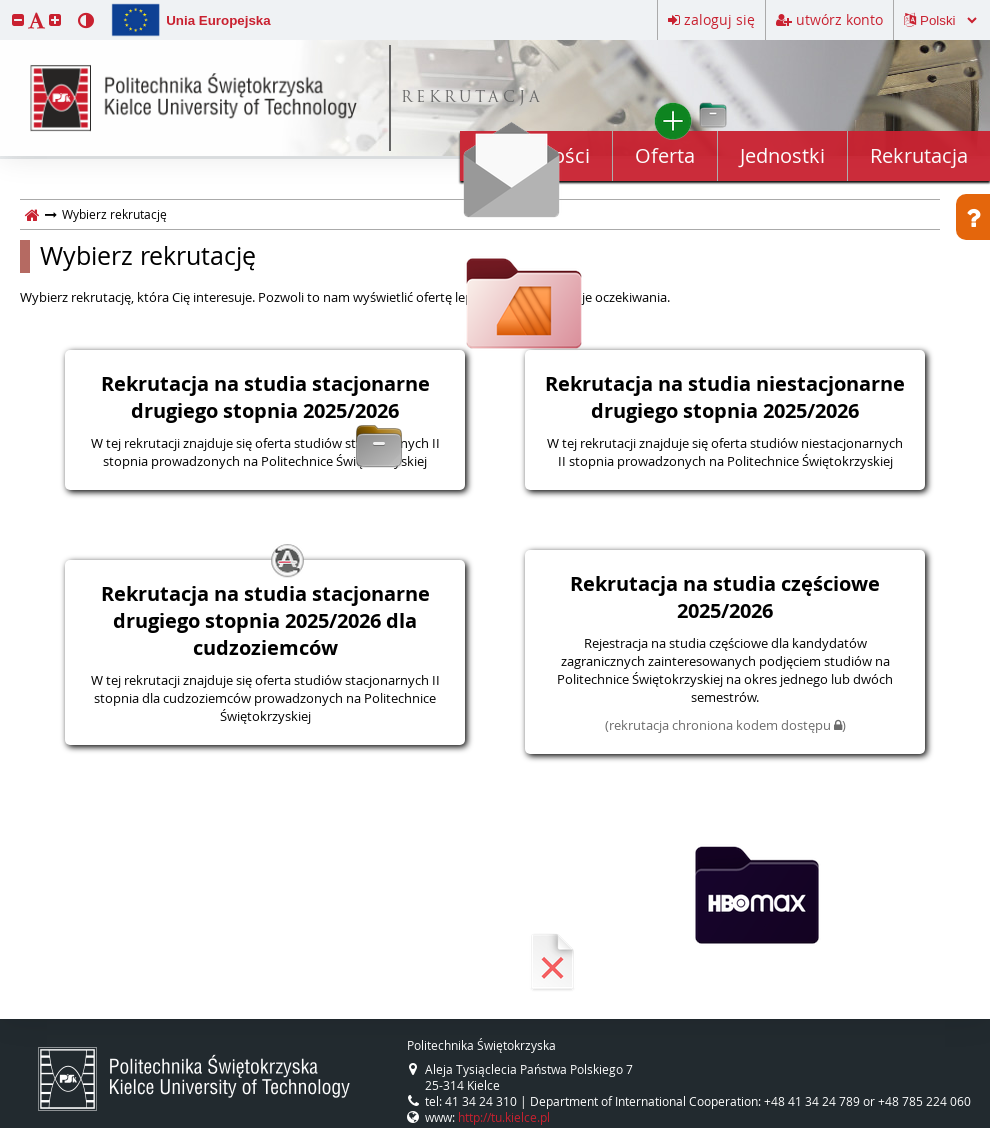 The height and width of the screenshot is (1128, 990). I want to click on open the file manager, so click(379, 446).